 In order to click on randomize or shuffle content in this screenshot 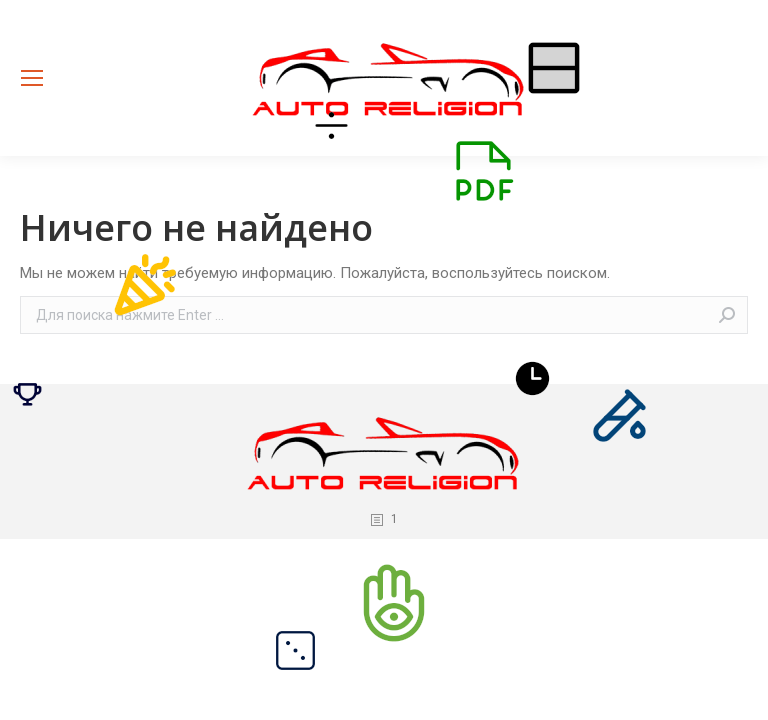, I will do `click(295, 650)`.